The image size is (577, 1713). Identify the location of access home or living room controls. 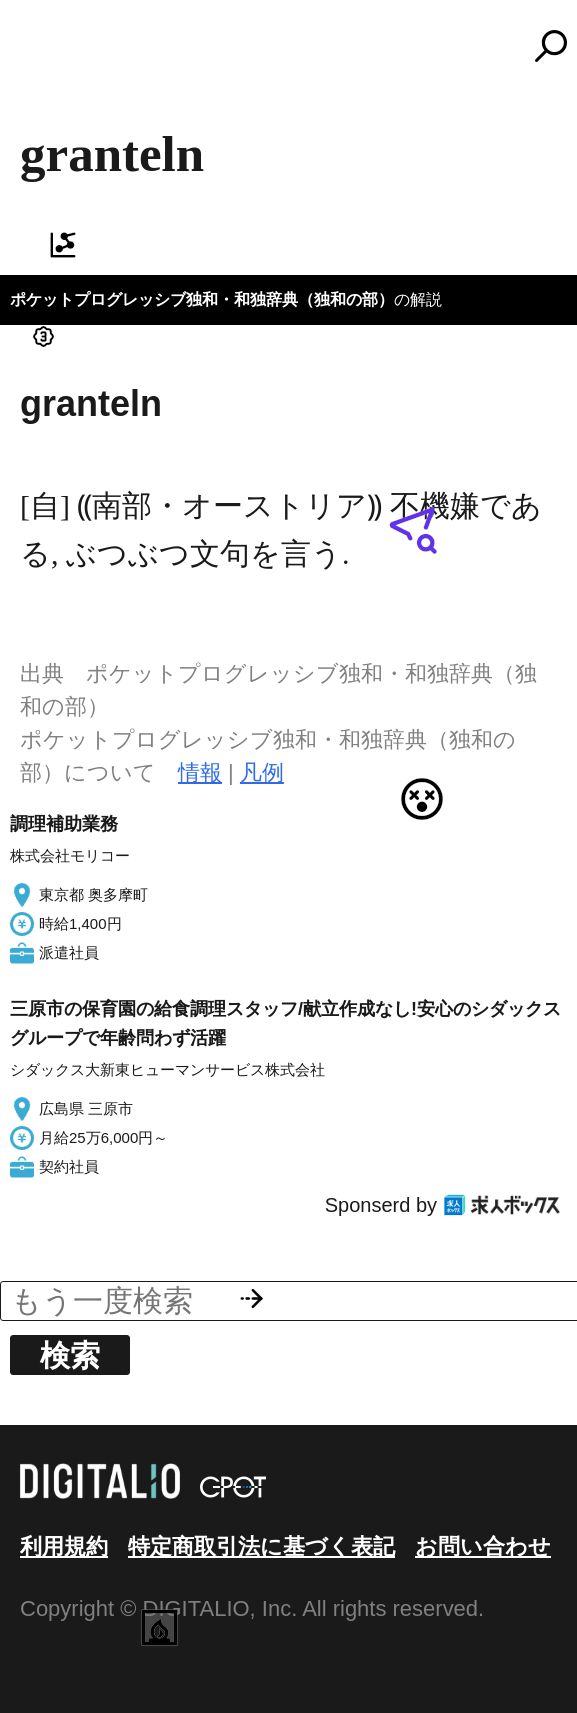
(159, 1627).